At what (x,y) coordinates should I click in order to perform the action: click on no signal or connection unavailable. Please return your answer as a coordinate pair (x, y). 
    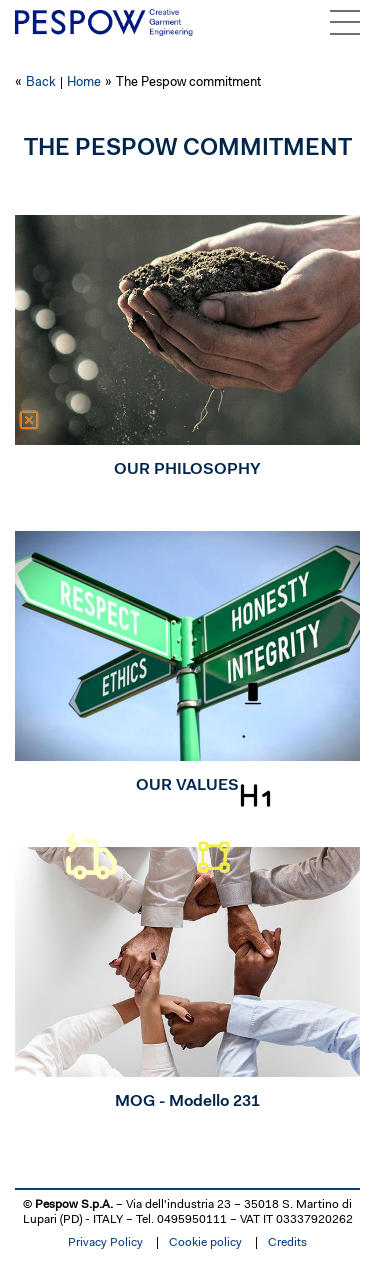
    Looking at the image, I should click on (257, 725).